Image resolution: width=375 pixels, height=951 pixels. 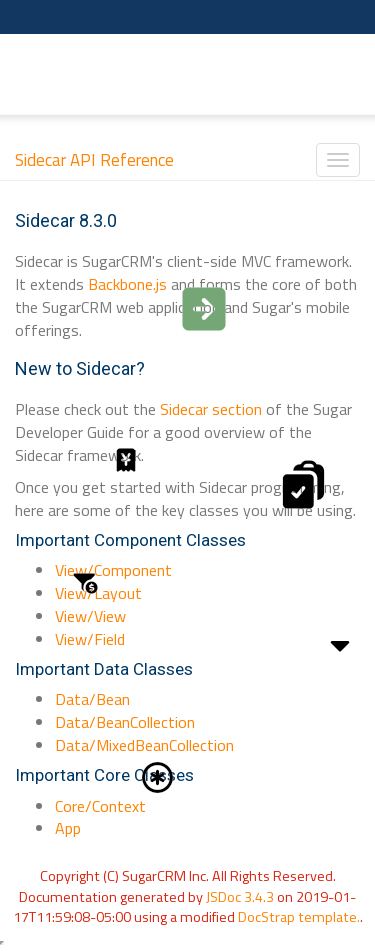 I want to click on view receipt or transaction in yuan currency, so click(x=126, y=460).